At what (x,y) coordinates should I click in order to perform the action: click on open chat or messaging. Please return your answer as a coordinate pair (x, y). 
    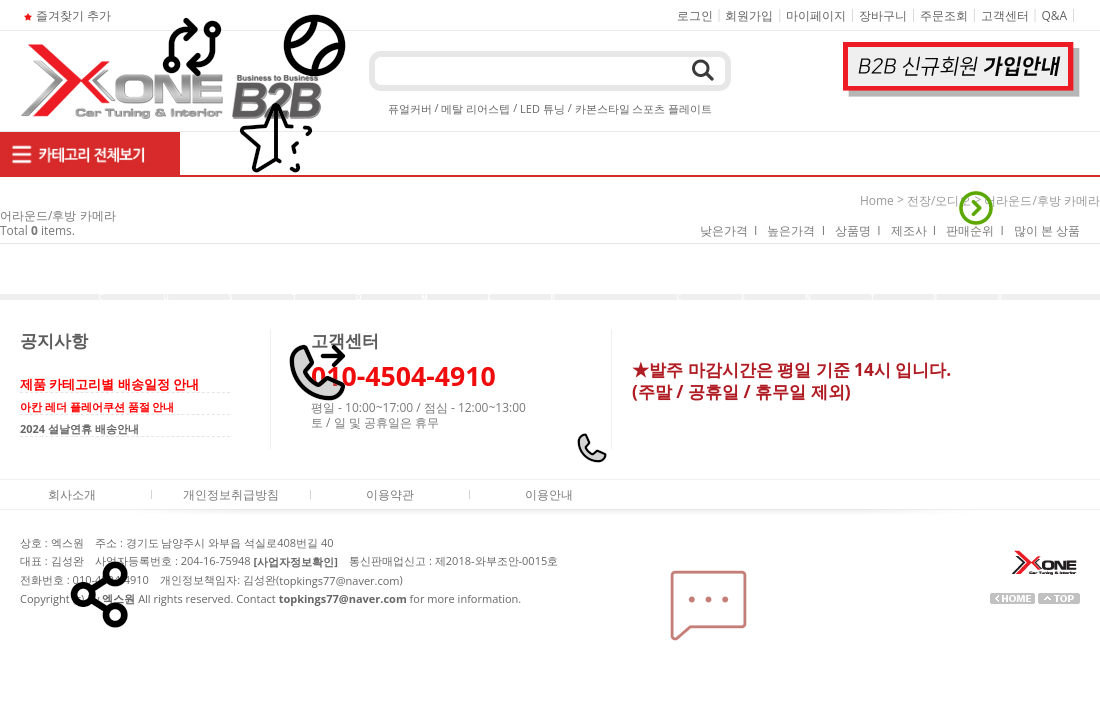
    Looking at the image, I should click on (708, 599).